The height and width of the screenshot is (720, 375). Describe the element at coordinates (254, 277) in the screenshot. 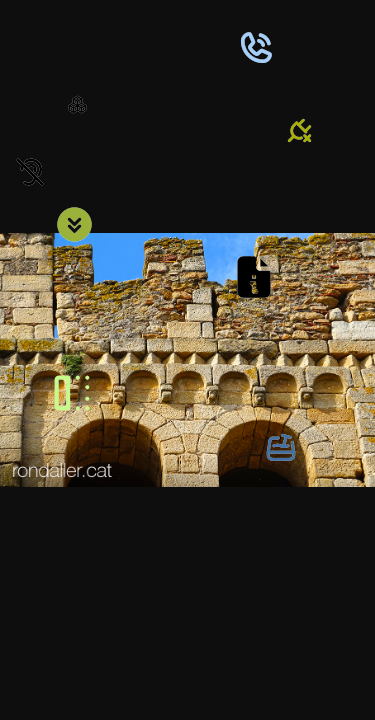

I see `view file details or properties` at that location.